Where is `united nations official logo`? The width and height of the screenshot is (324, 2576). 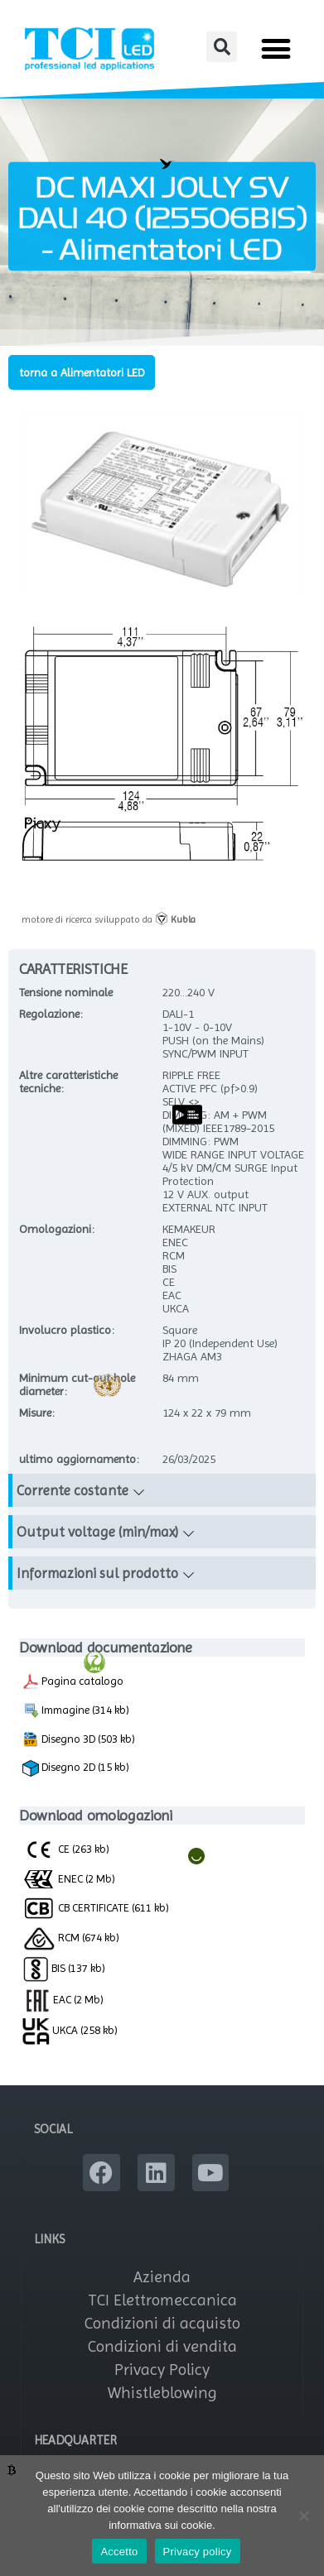 united nations official logo is located at coordinates (107, 1385).